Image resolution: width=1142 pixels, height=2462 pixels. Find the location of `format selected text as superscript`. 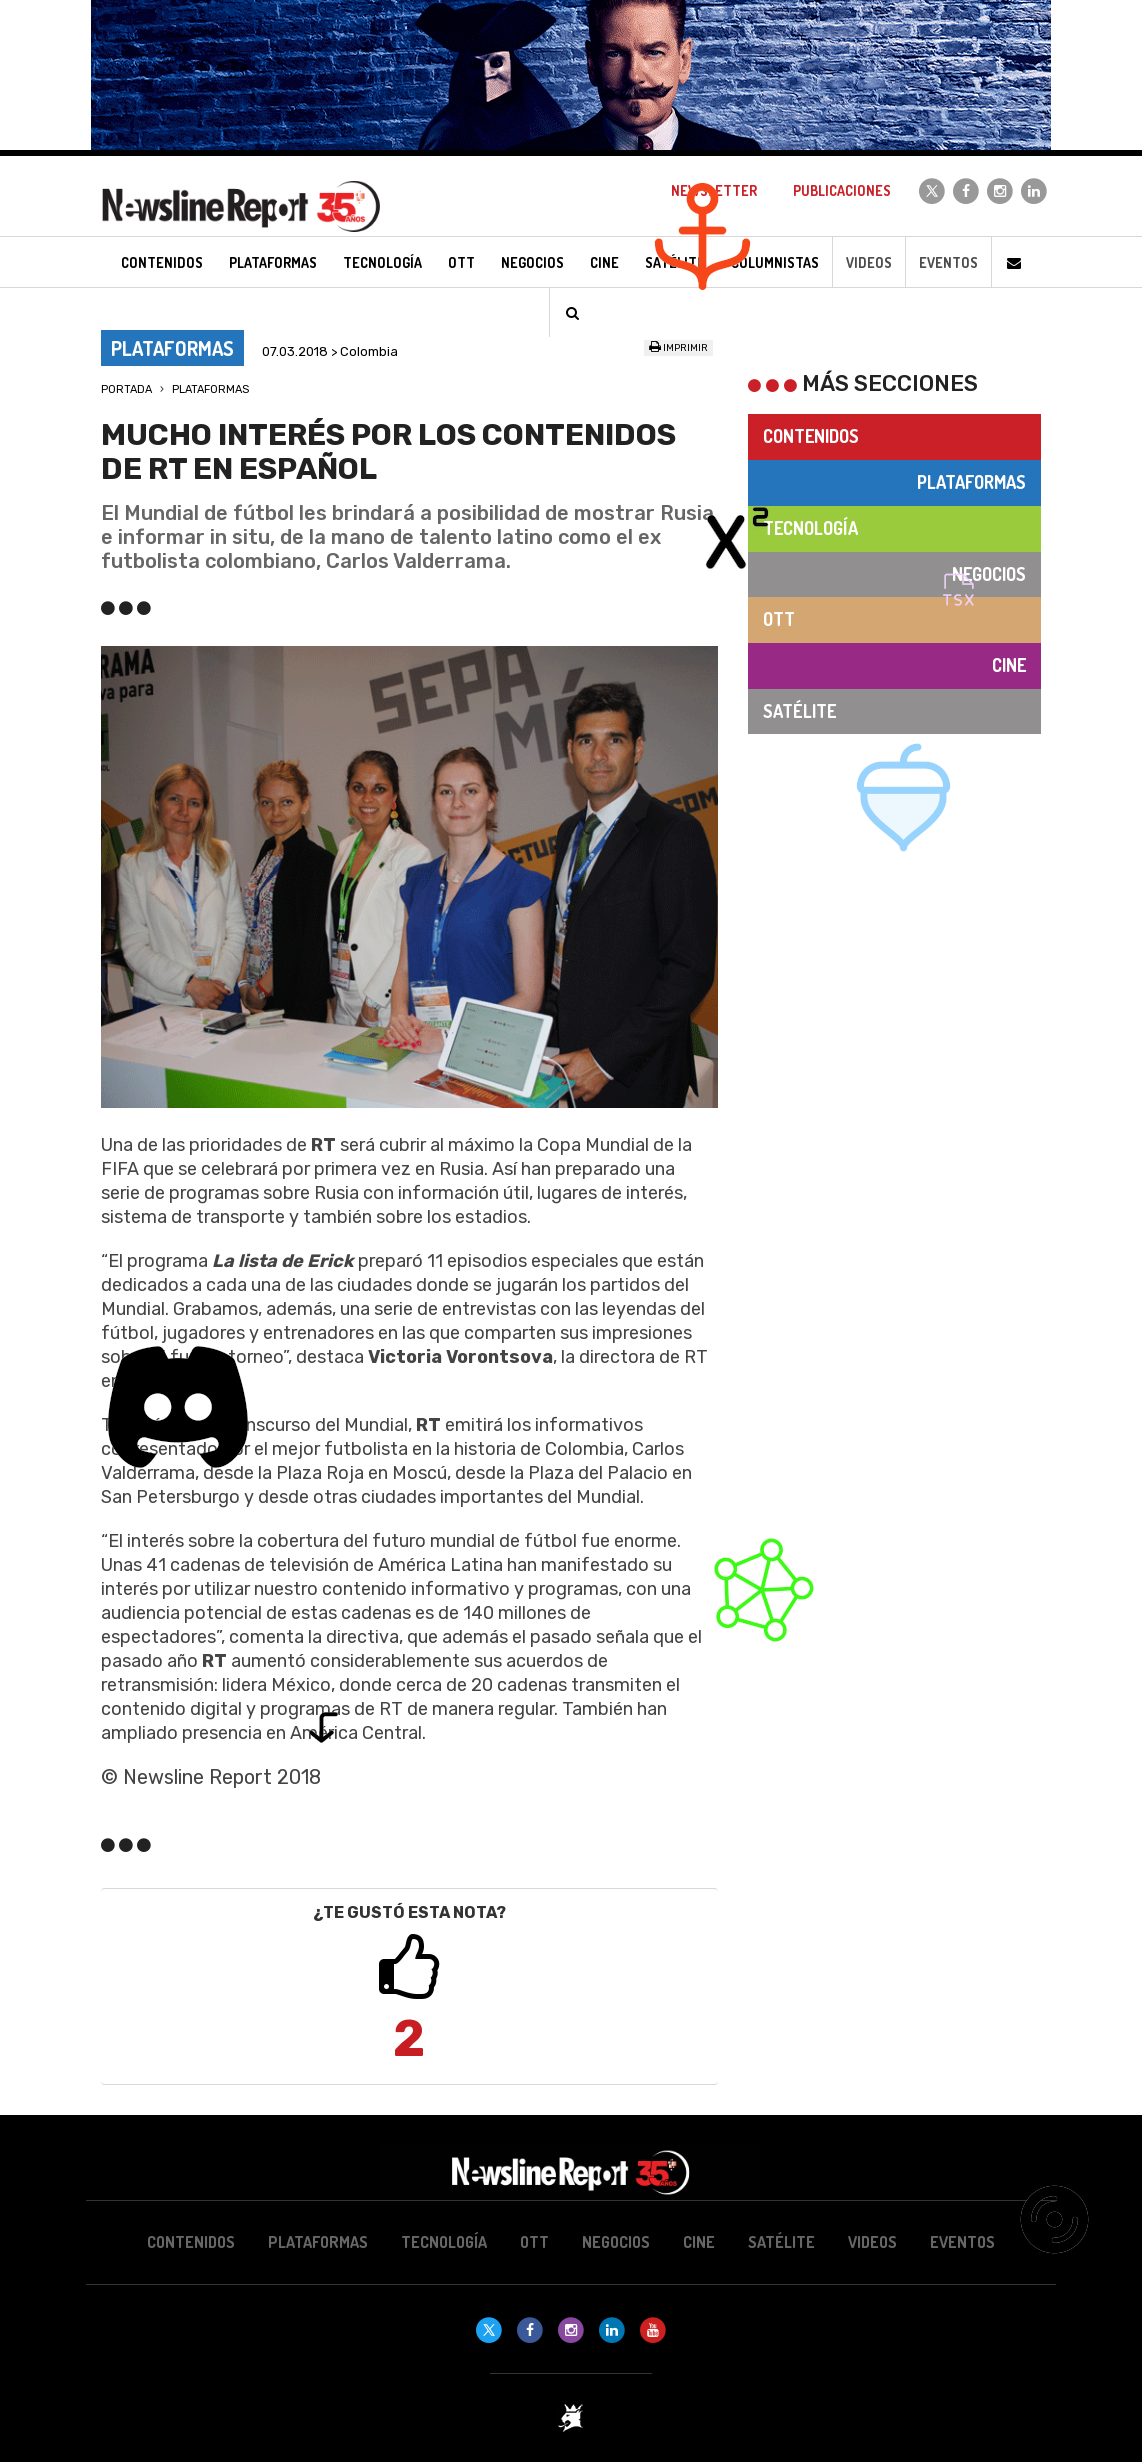

format selected text as superscript is located at coordinates (726, 538).